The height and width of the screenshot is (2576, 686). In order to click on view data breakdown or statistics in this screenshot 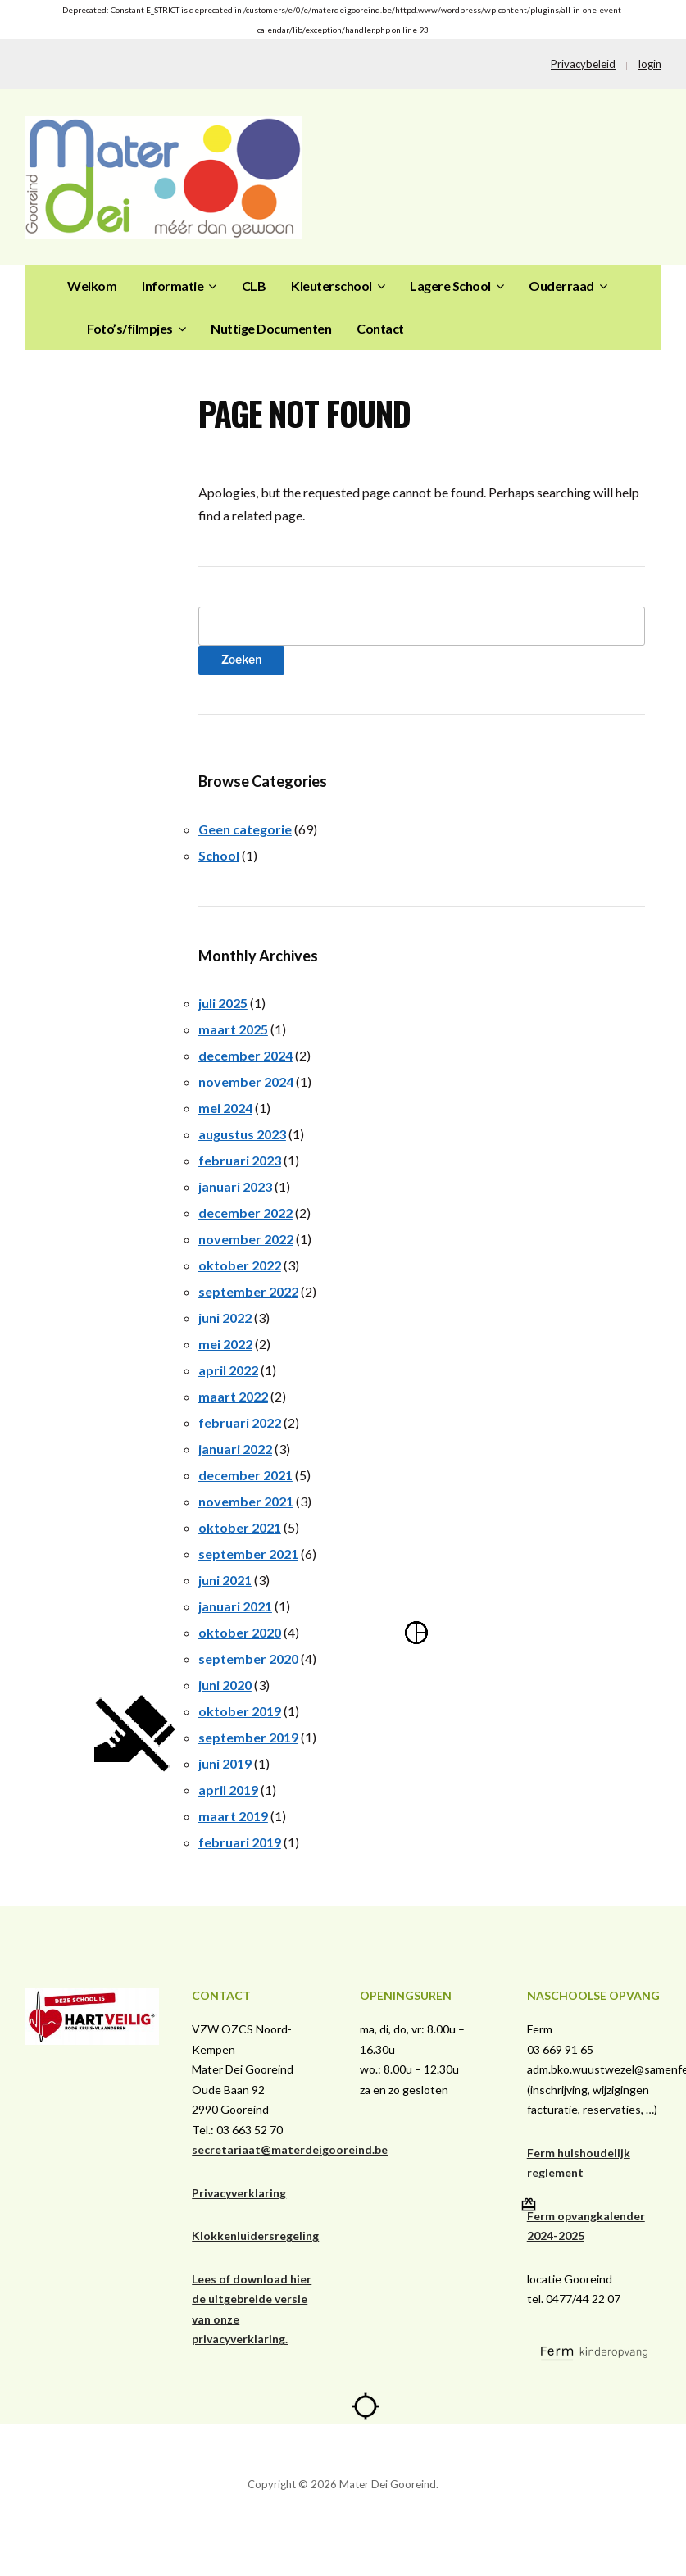, I will do `click(416, 1633)`.